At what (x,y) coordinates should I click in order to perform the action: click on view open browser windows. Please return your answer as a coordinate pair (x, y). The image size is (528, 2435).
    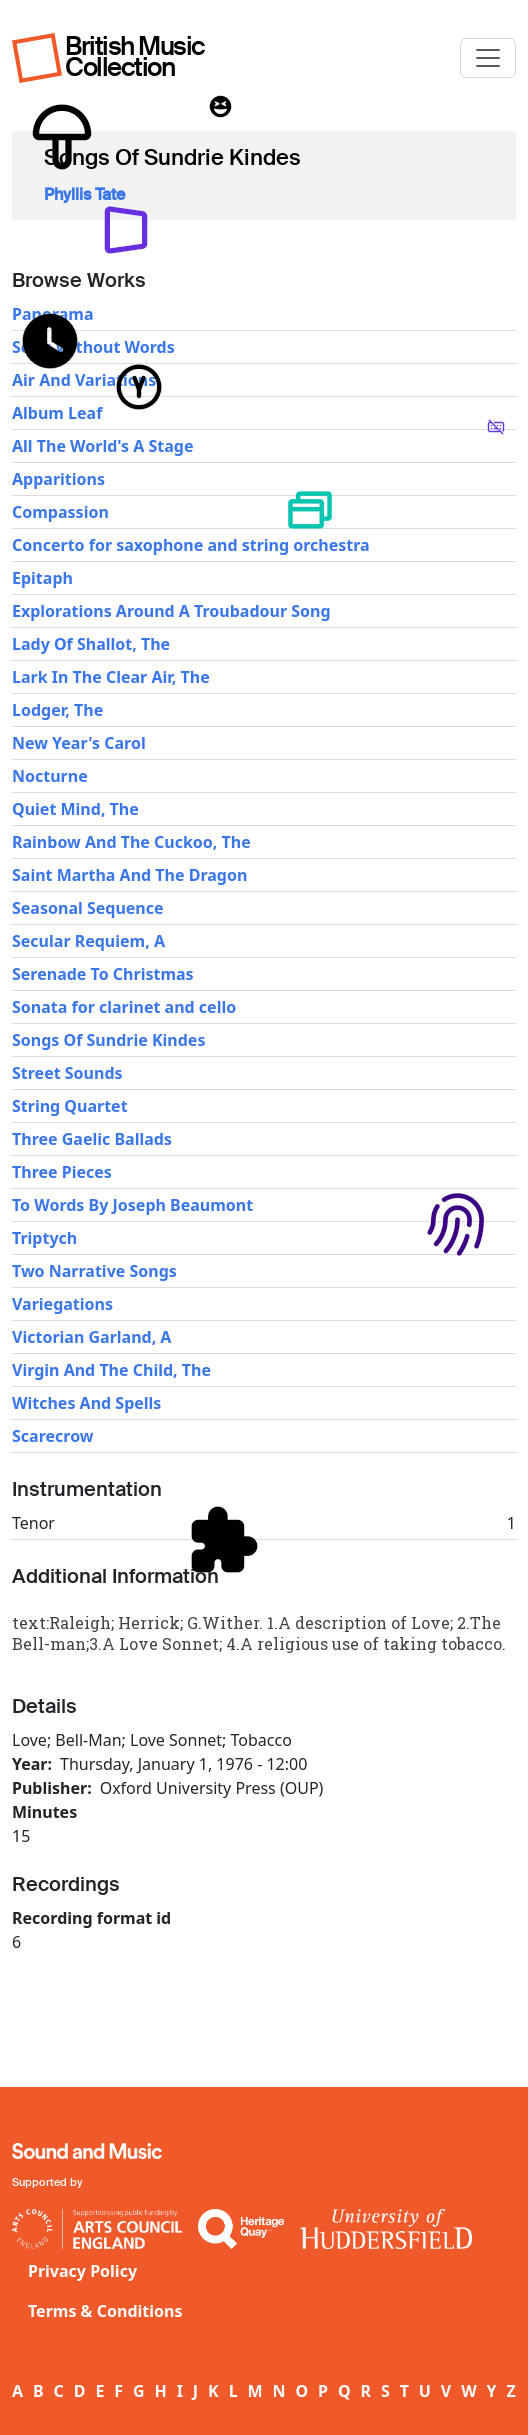
    Looking at the image, I should click on (310, 510).